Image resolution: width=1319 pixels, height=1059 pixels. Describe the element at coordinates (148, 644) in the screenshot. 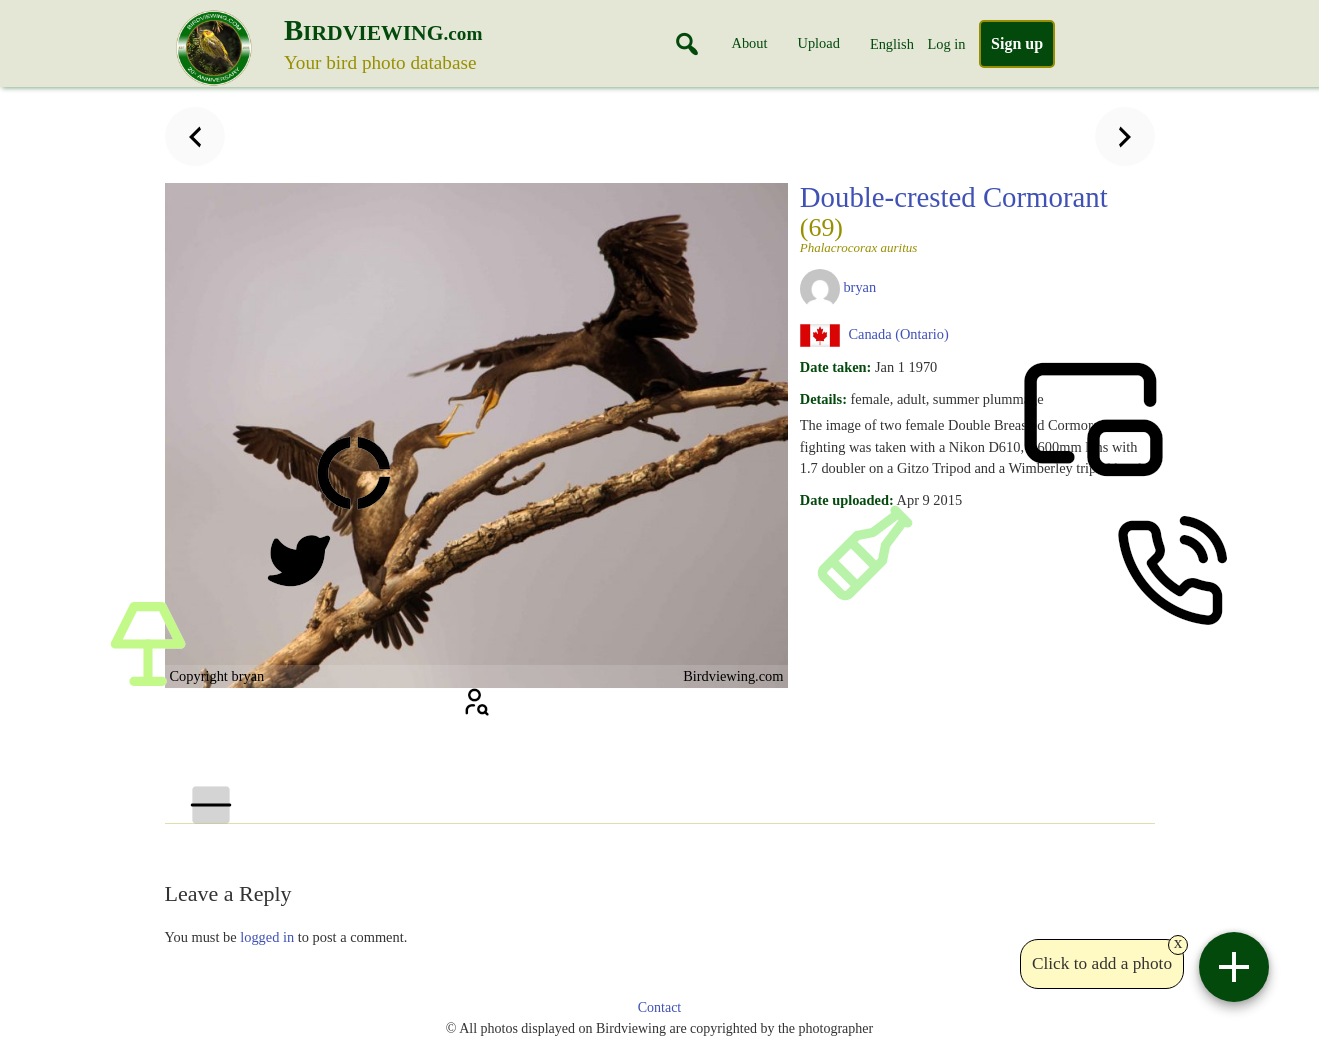

I see `toggle lamp or lighting on/off` at that location.